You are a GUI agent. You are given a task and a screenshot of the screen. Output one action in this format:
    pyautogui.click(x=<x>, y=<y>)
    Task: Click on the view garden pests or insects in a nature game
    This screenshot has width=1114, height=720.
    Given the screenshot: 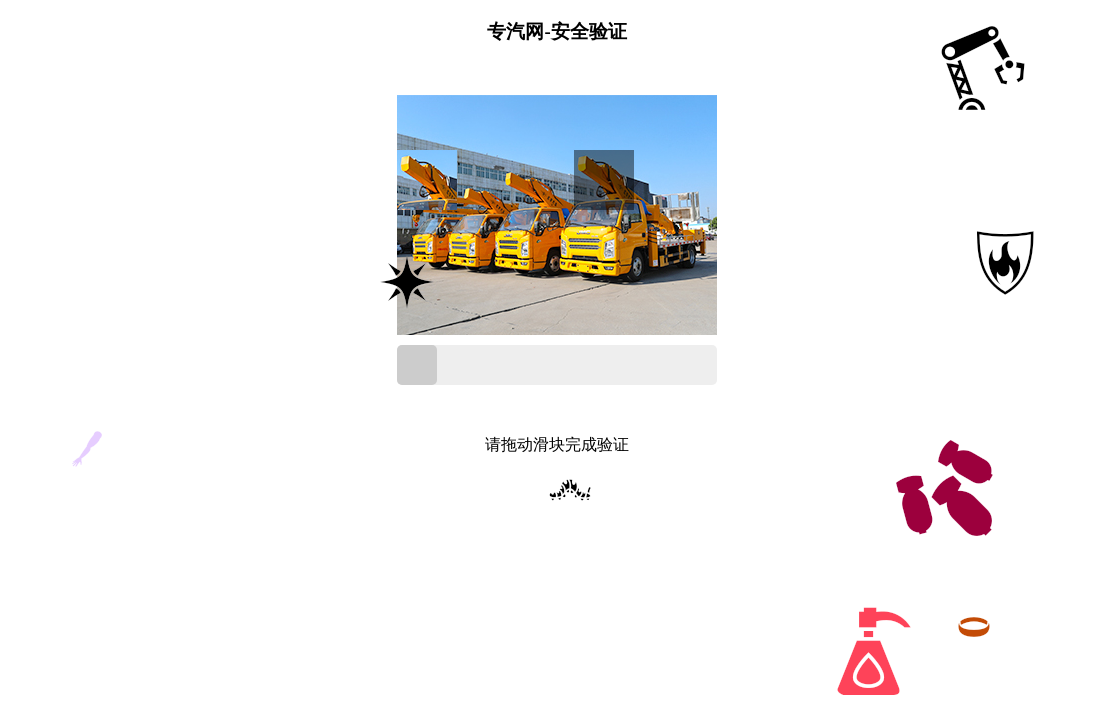 What is the action you would take?
    pyautogui.click(x=570, y=490)
    